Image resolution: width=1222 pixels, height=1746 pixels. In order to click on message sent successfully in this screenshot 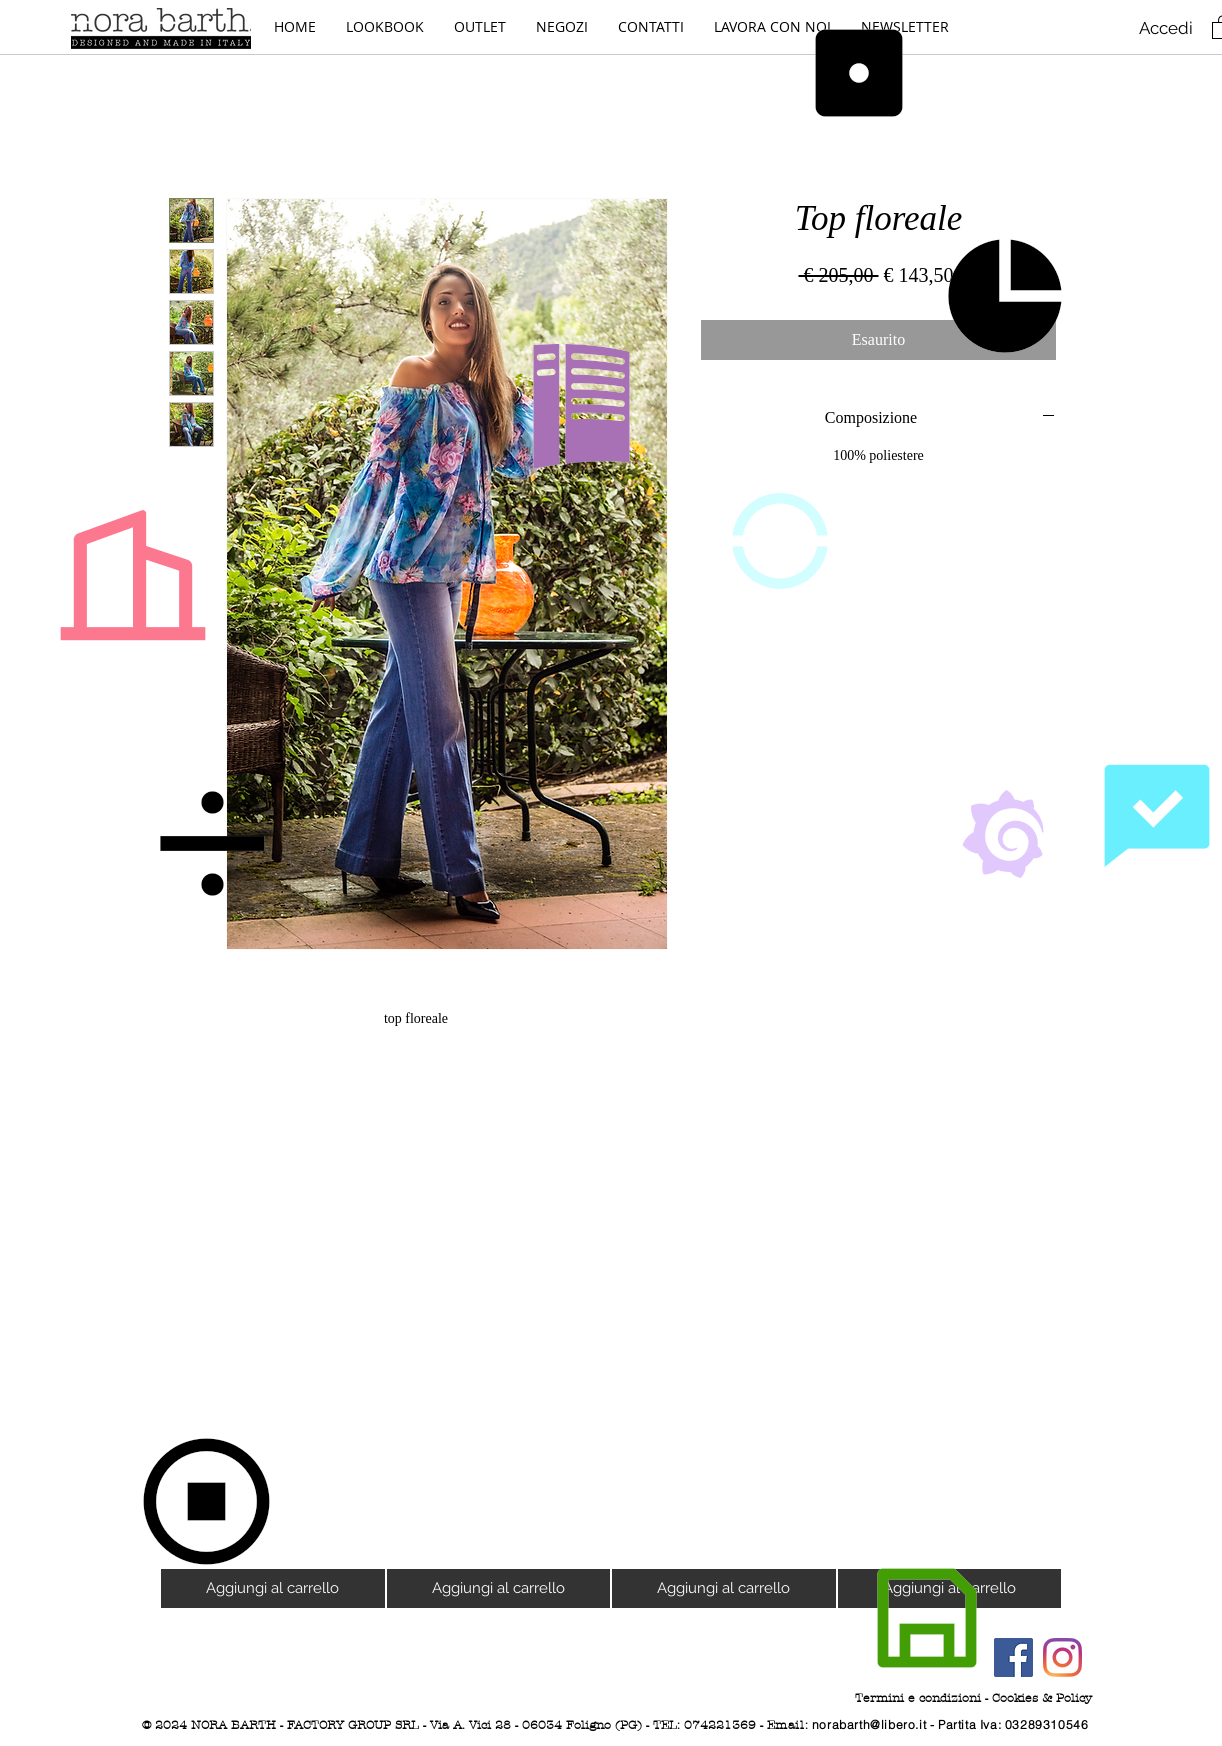, I will do `click(1157, 812)`.